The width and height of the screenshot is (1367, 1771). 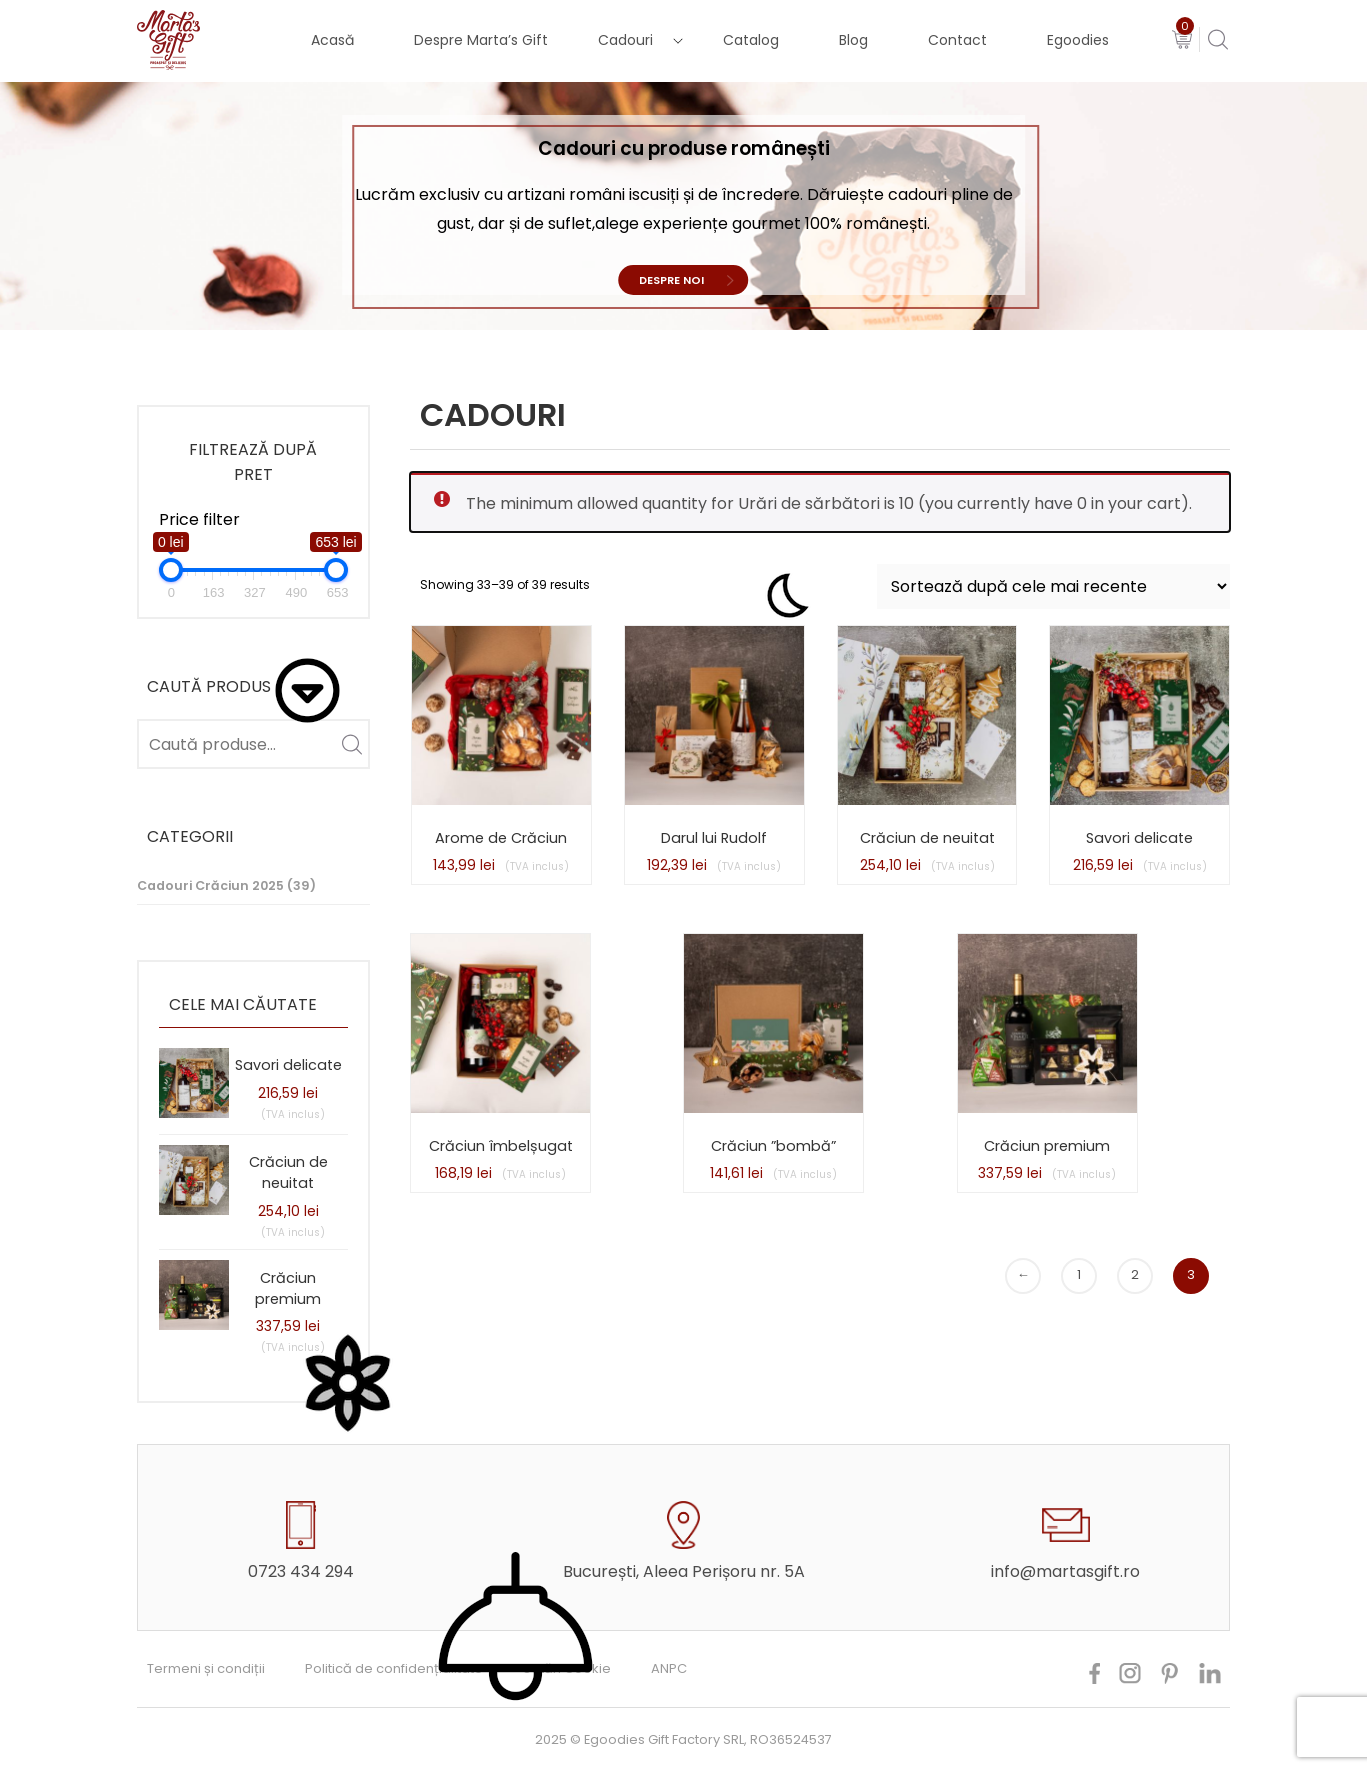 What do you see at coordinates (348, 1383) in the screenshot?
I see `apply a vintage or retro photo filter` at bounding box center [348, 1383].